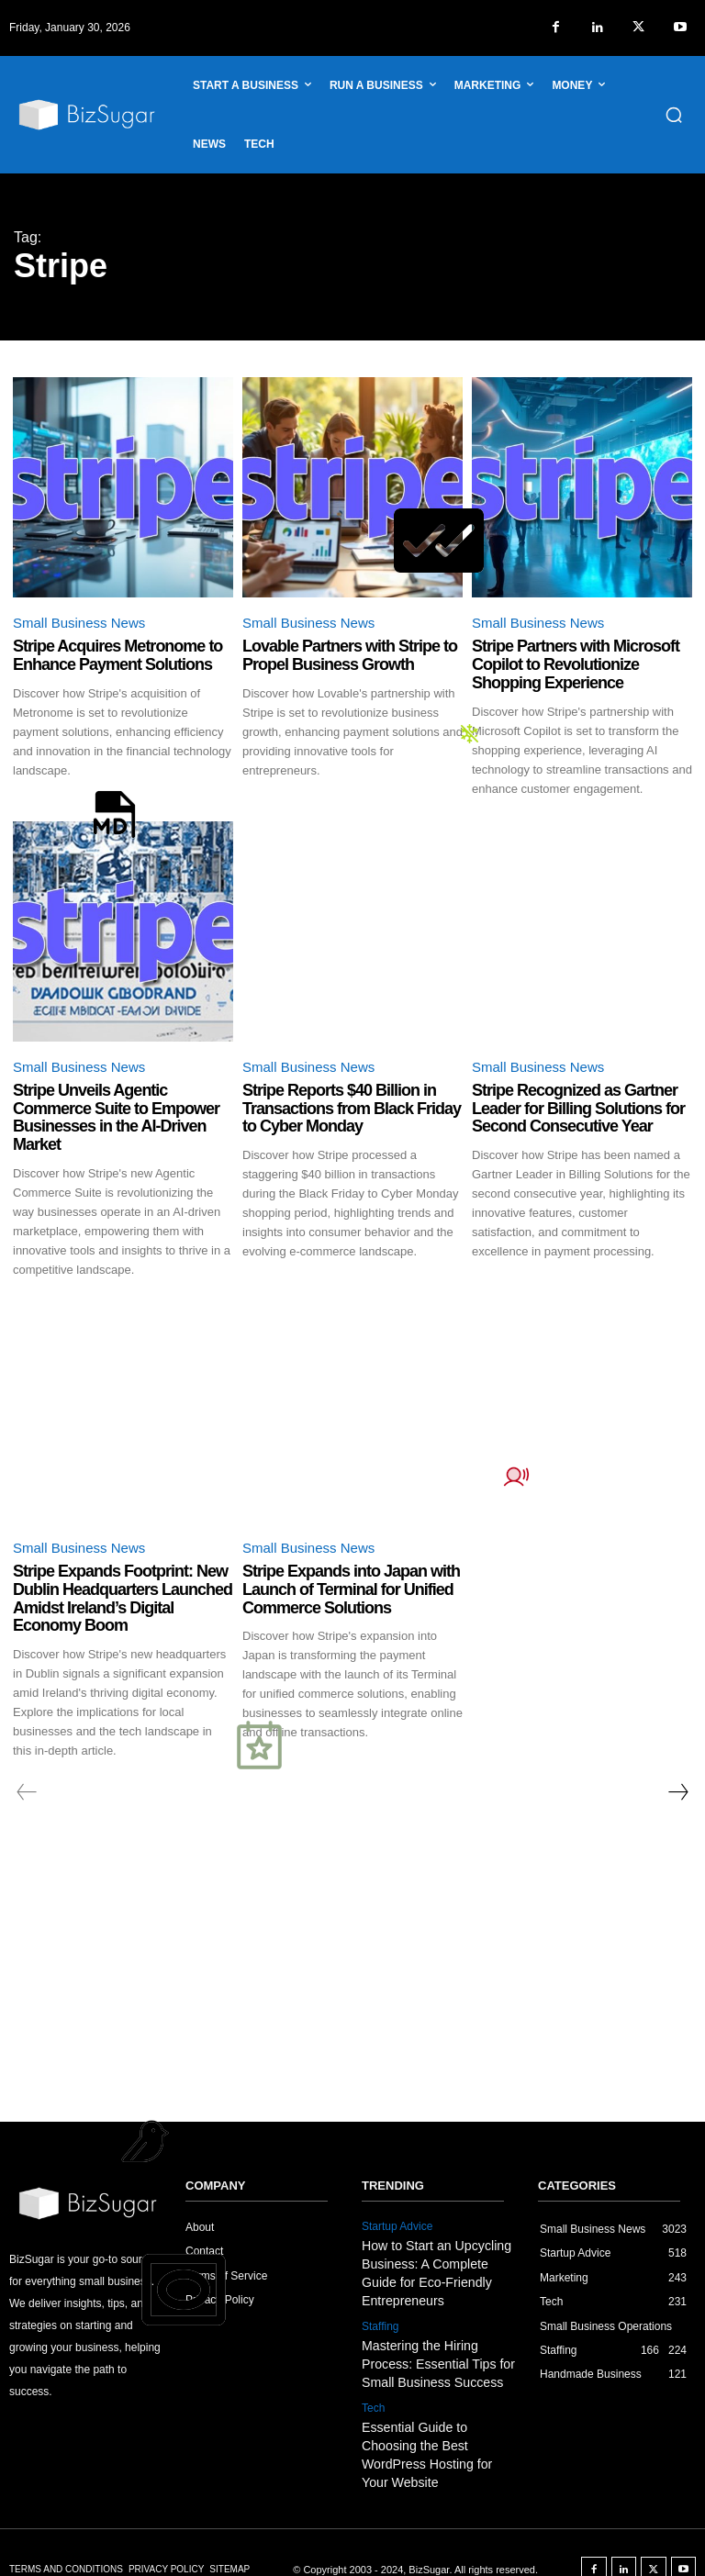  I want to click on user is speaking or broadcasting audio, so click(516, 1477).